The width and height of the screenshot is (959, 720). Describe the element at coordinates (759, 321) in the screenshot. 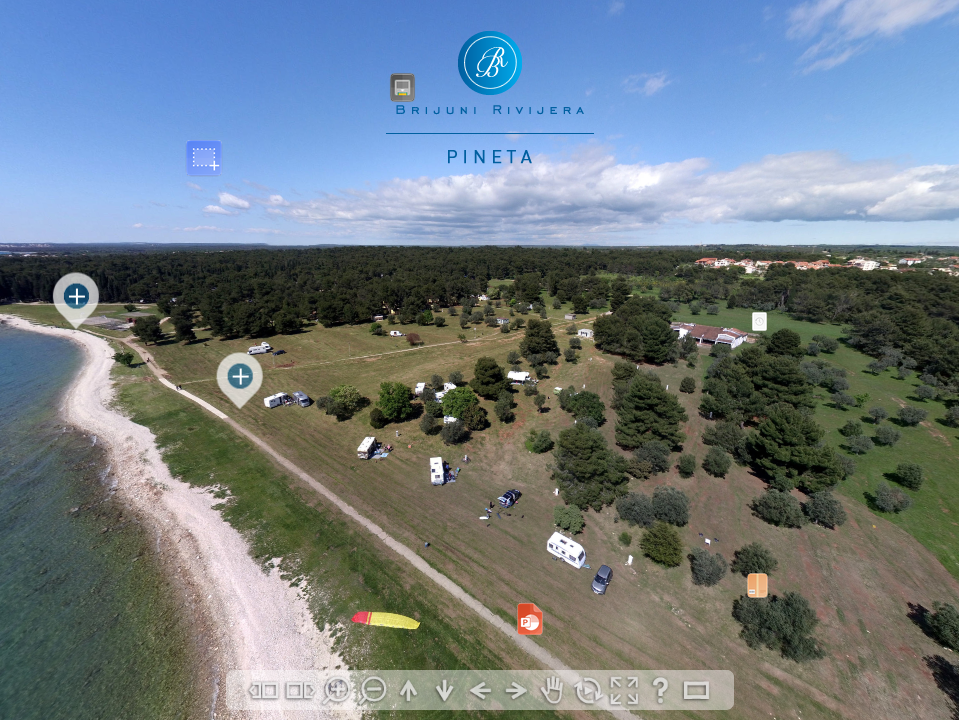

I see `a deleted or trashed file` at that location.